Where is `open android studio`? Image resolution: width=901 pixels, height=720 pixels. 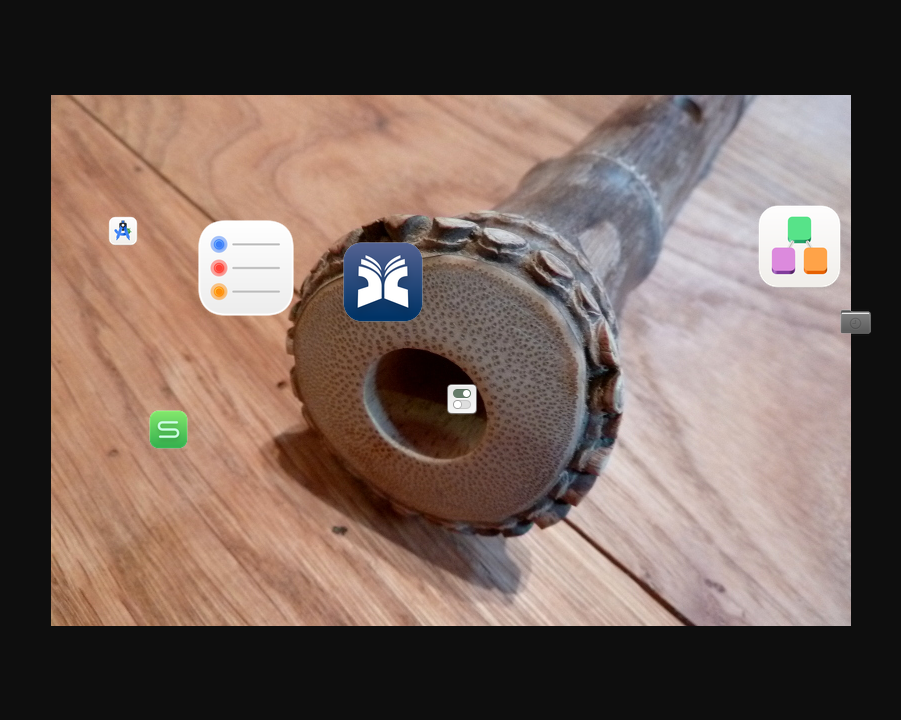 open android studio is located at coordinates (123, 231).